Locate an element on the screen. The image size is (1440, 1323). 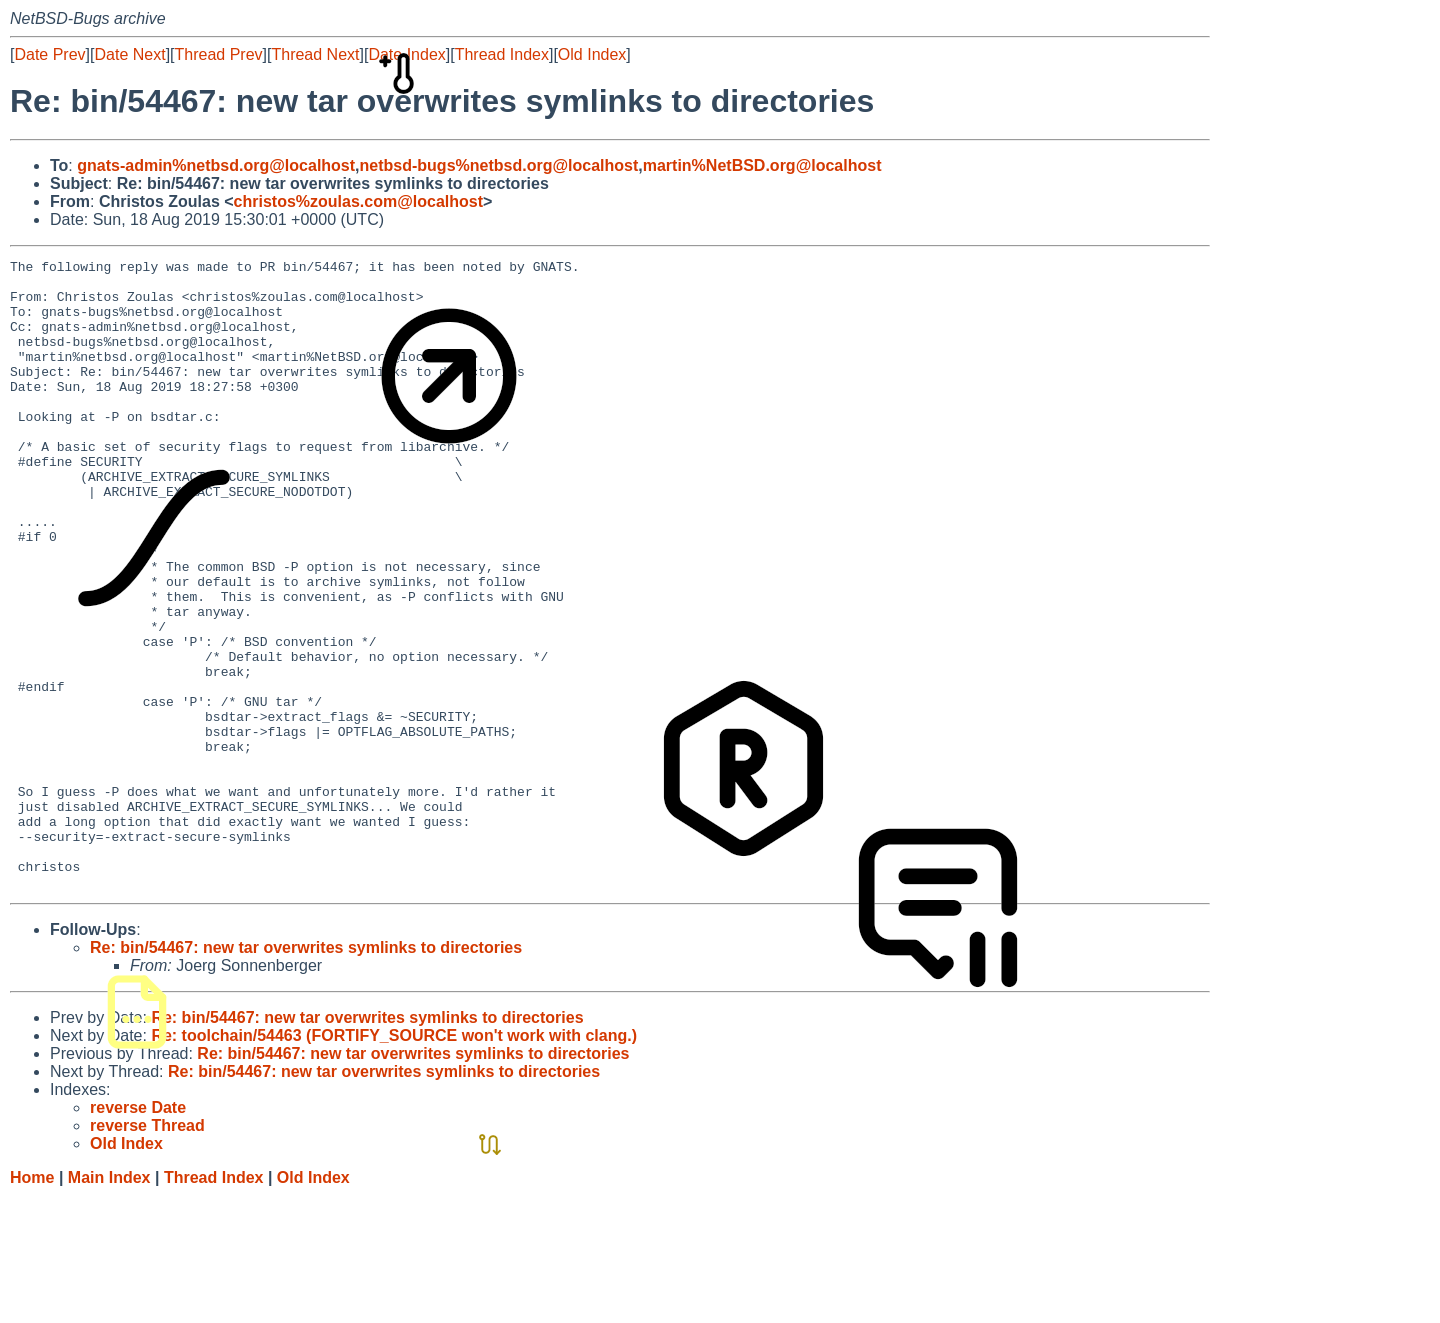
pause message notifications is located at coordinates (938, 900).